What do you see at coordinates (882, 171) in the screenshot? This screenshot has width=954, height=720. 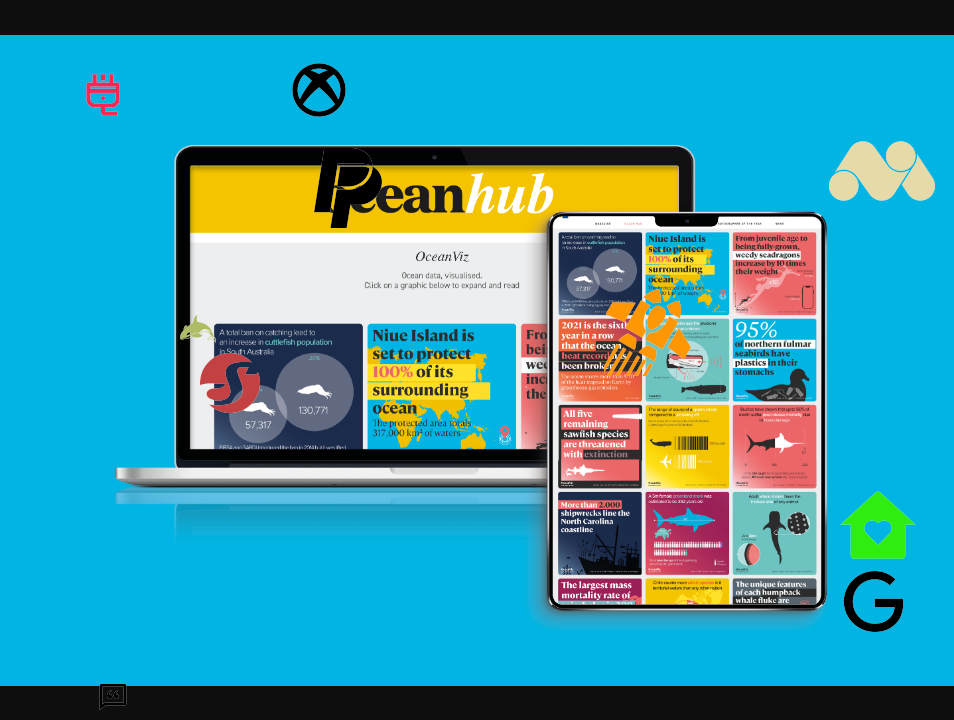 I see `open matomo analytics dashboard` at bounding box center [882, 171].